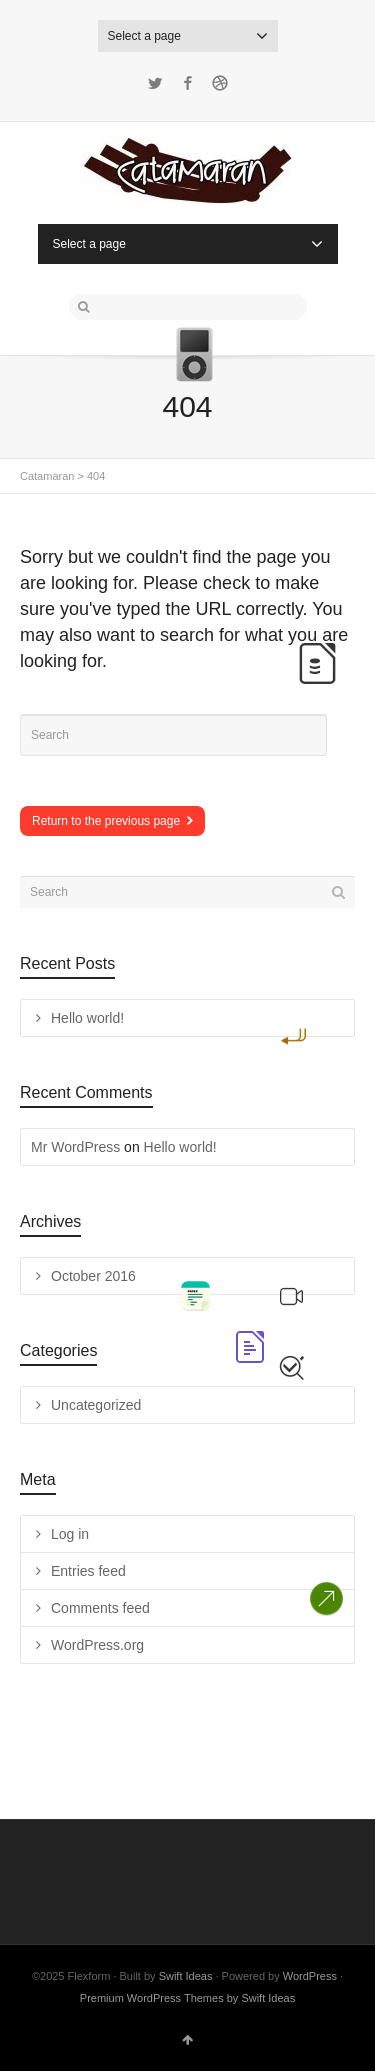  I want to click on indicates a symbolic link or shortcut to another file, so click(326, 1598).